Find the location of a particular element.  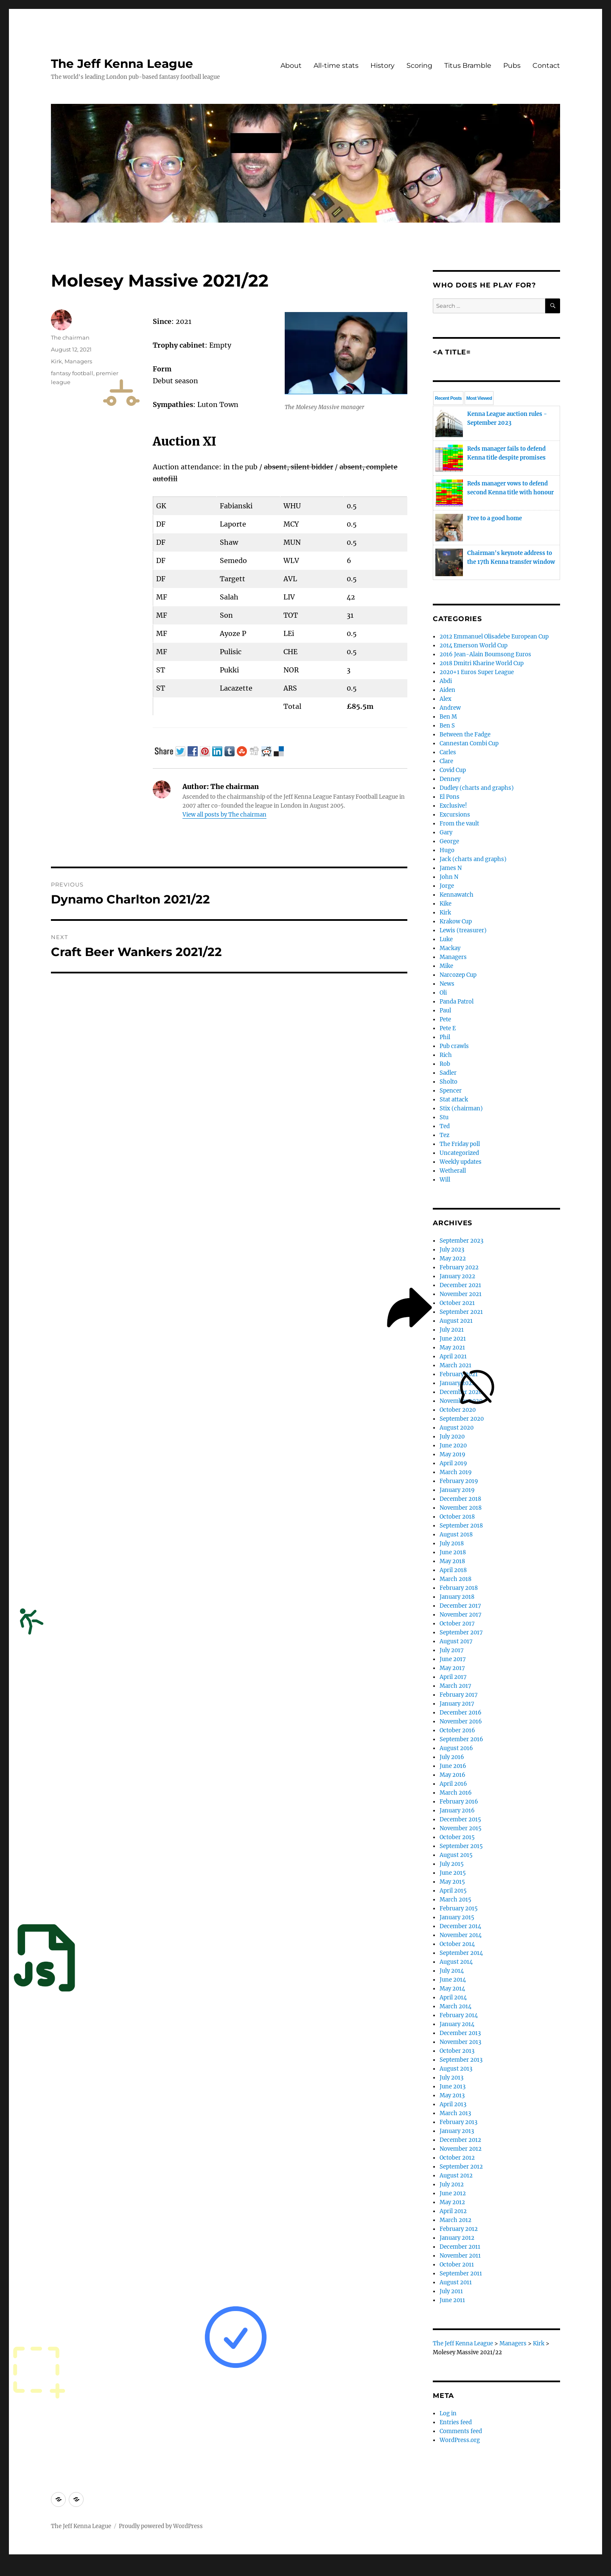

indicates a completed or successful action is located at coordinates (235, 2337).